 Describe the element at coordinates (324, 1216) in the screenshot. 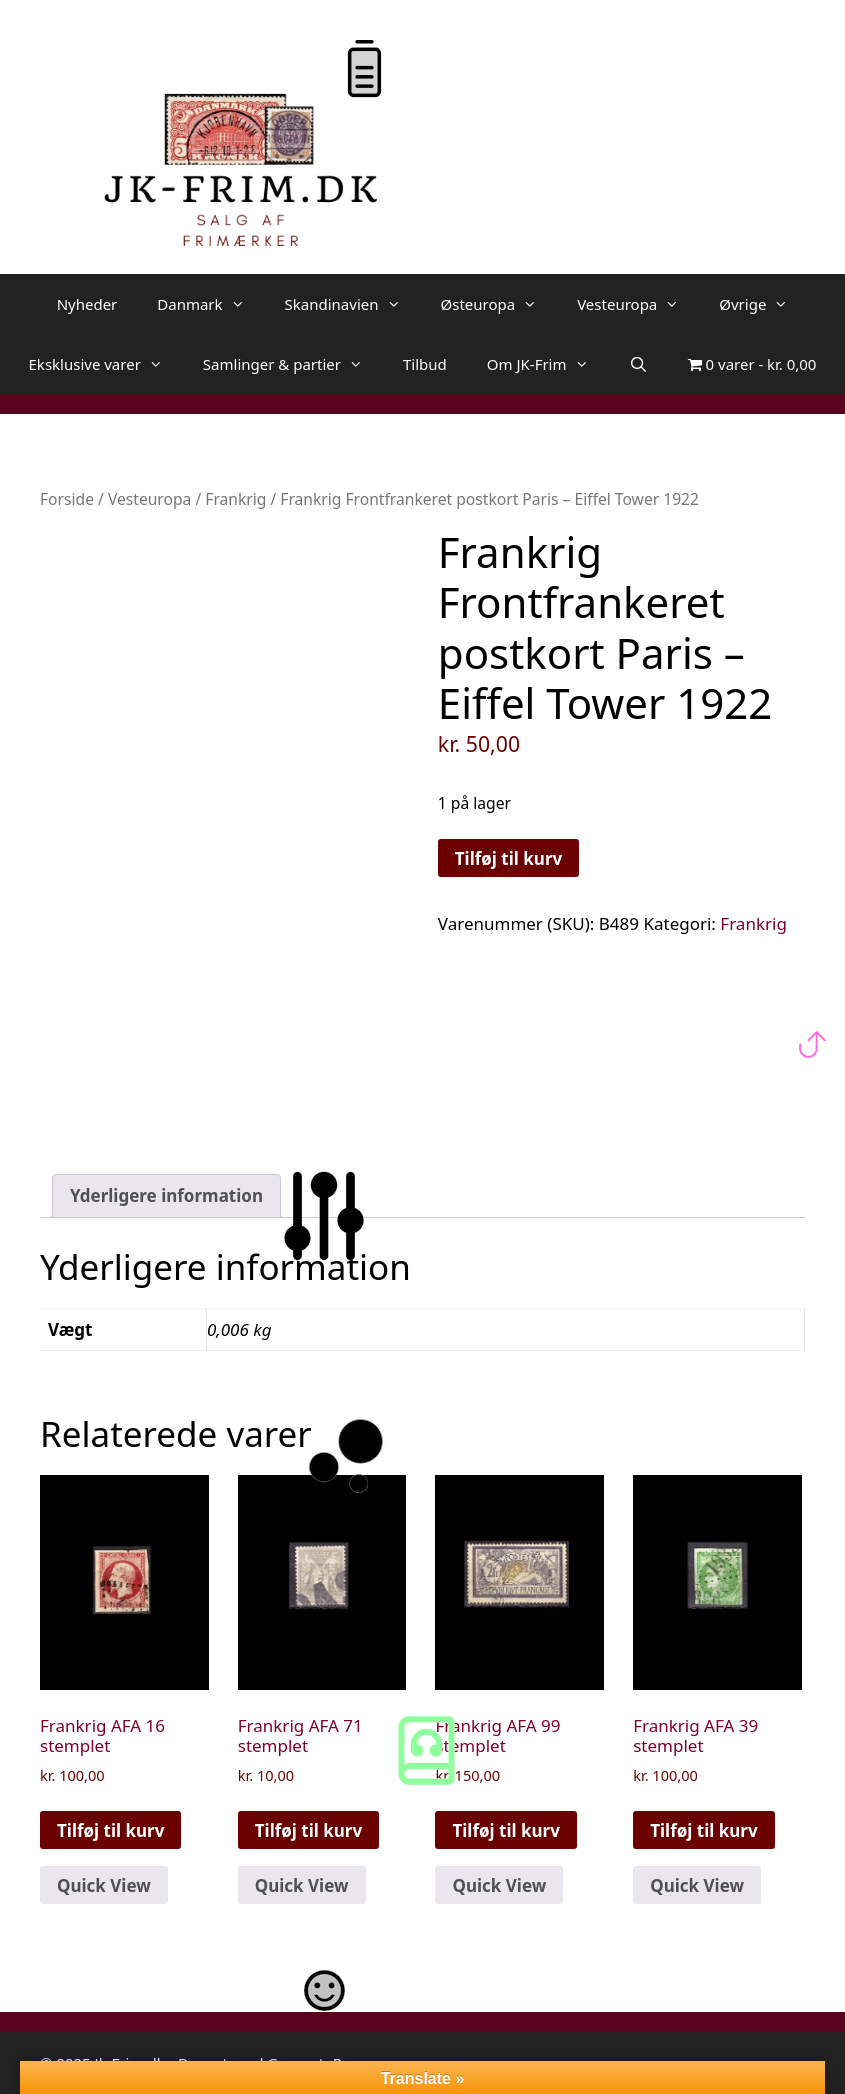

I see `open settings or preferences` at that location.